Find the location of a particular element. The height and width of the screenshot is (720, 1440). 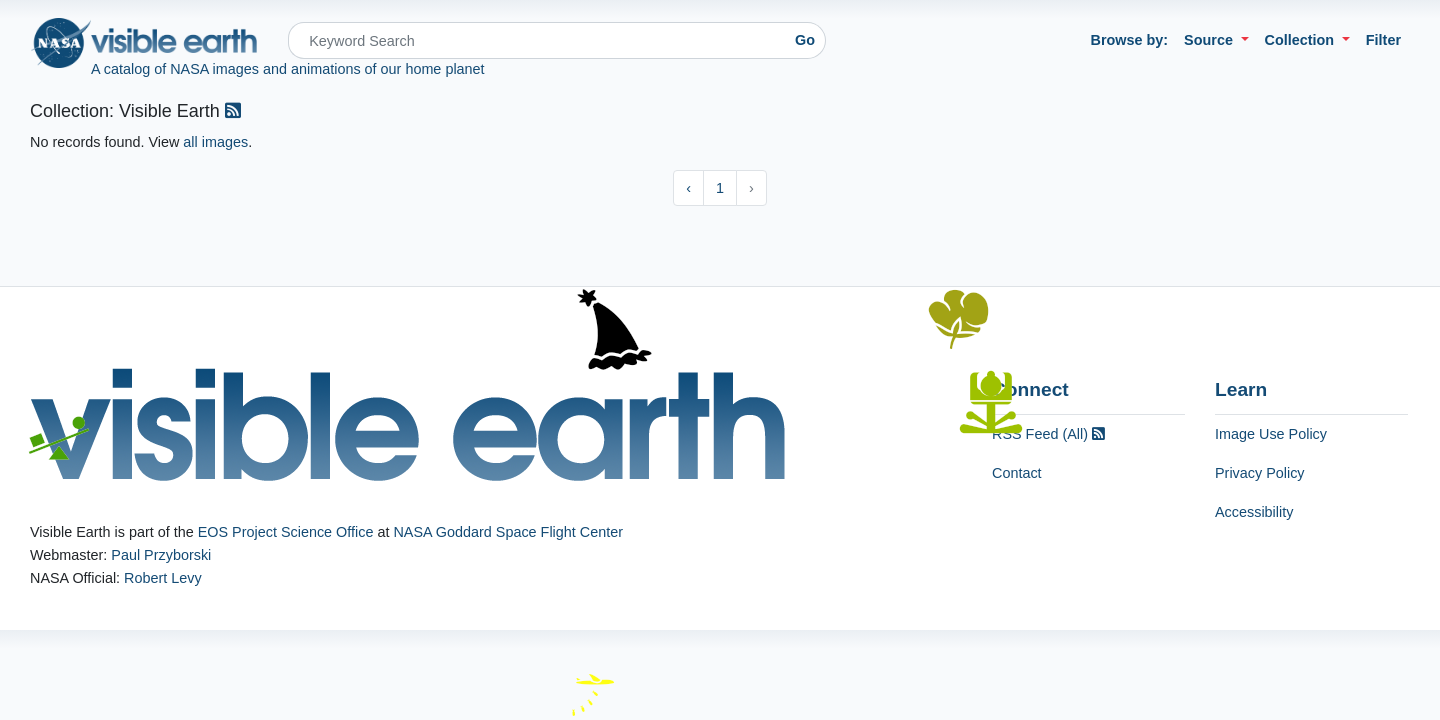

access meditation or mindfulness features is located at coordinates (991, 402).